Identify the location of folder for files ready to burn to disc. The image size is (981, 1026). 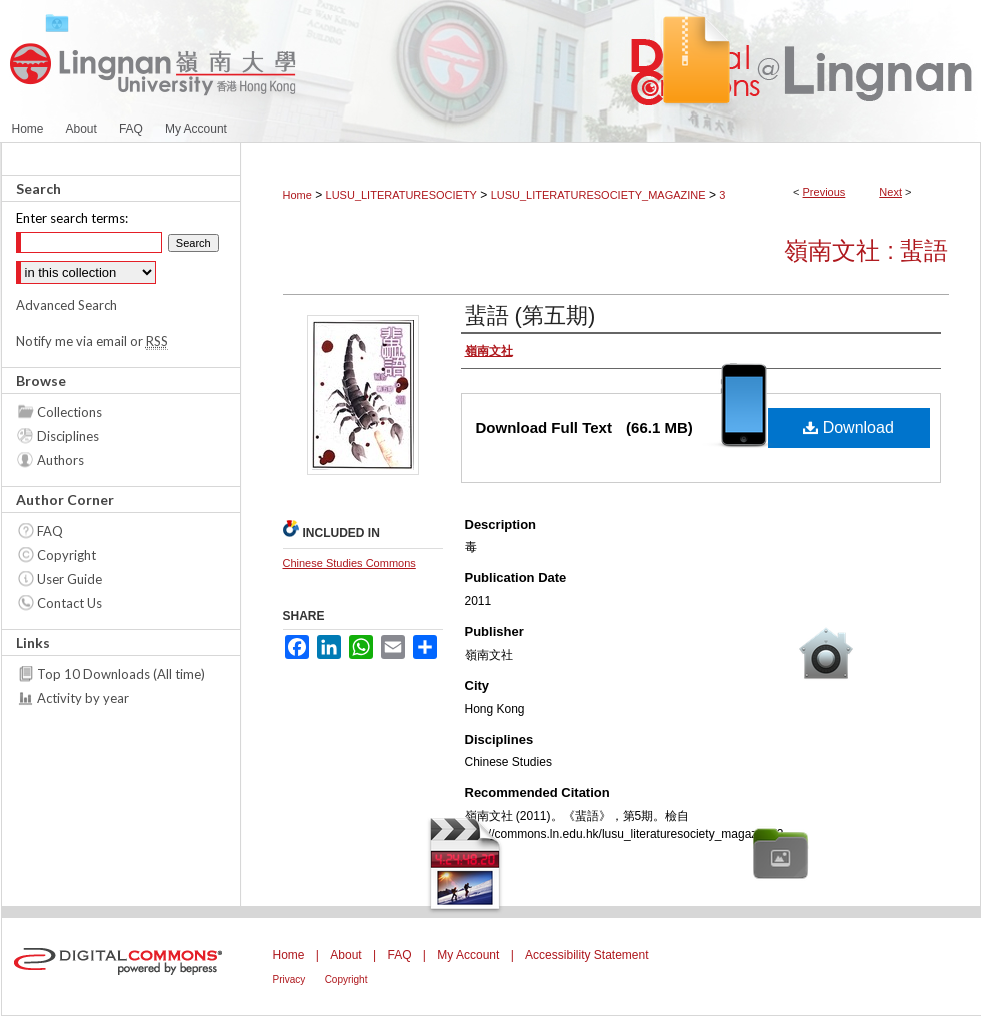
(57, 23).